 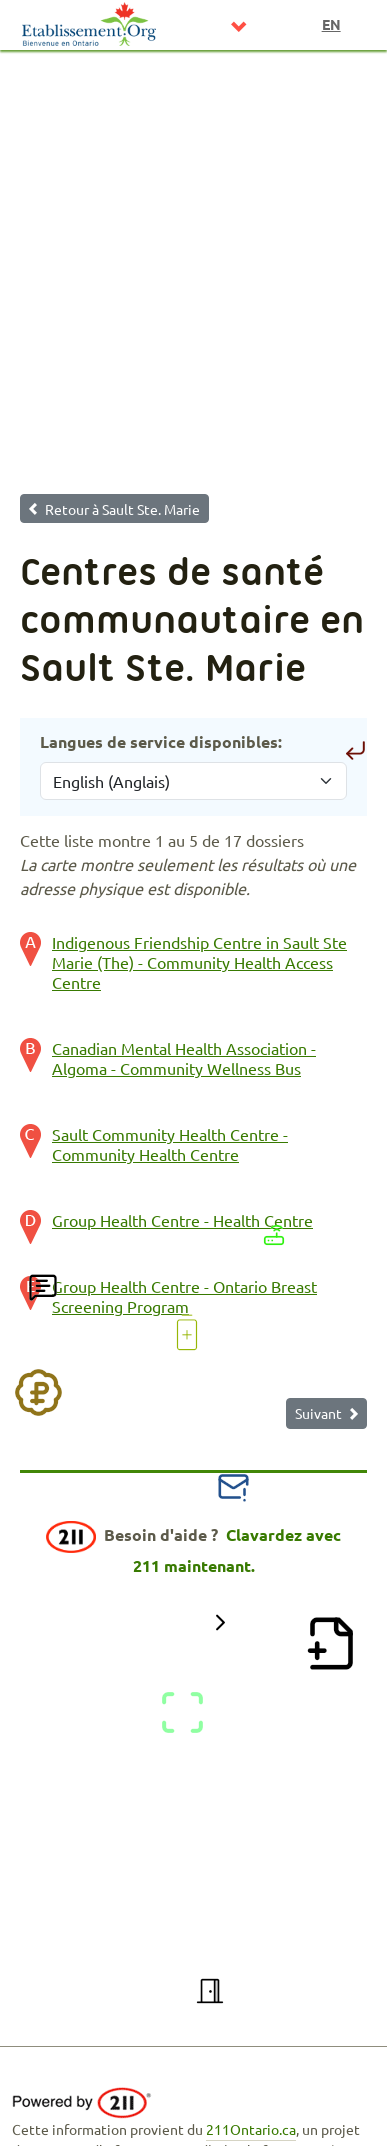 What do you see at coordinates (38, 1392) in the screenshot?
I see `indicates russian ruble currency or payment option` at bounding box center [38, 1392].